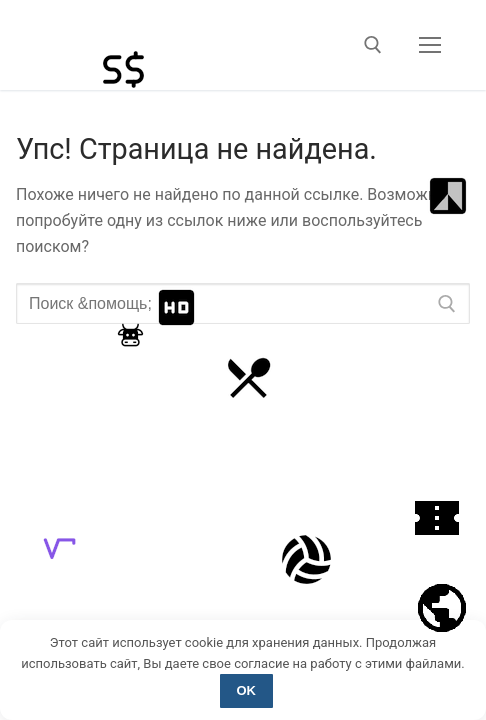 The width and height of the screenshot is (486, 720). I want to click on view your tickets or passes, so click(437, 518).